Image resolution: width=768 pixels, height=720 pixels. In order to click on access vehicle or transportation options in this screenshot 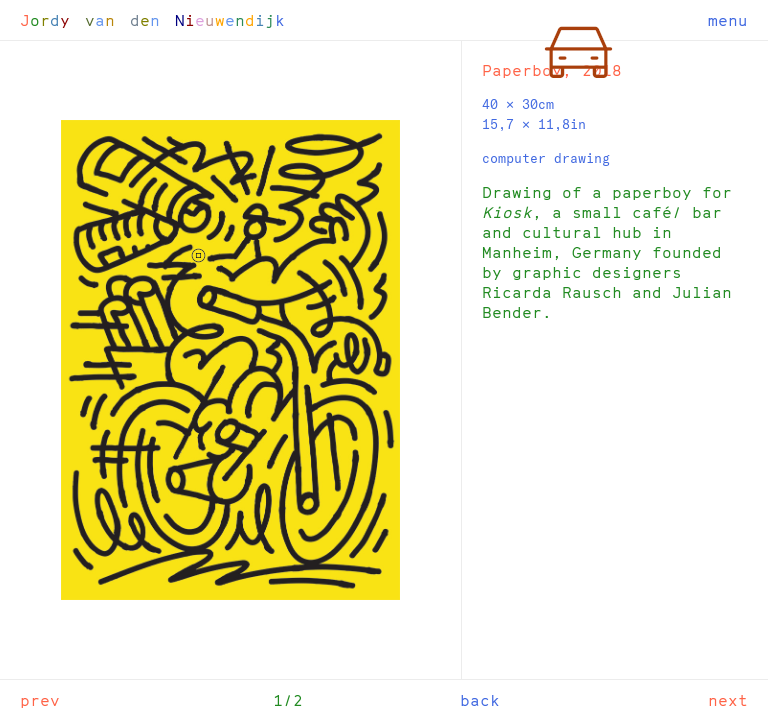, I will do `click(578, 53)`.